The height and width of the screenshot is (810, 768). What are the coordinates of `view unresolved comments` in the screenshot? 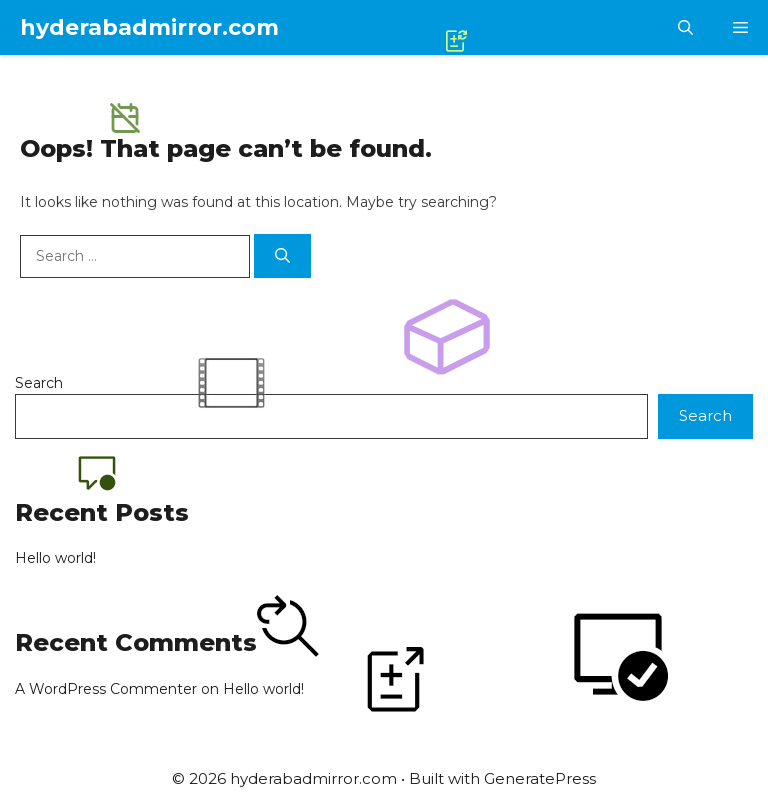 It's located at (97, 472).